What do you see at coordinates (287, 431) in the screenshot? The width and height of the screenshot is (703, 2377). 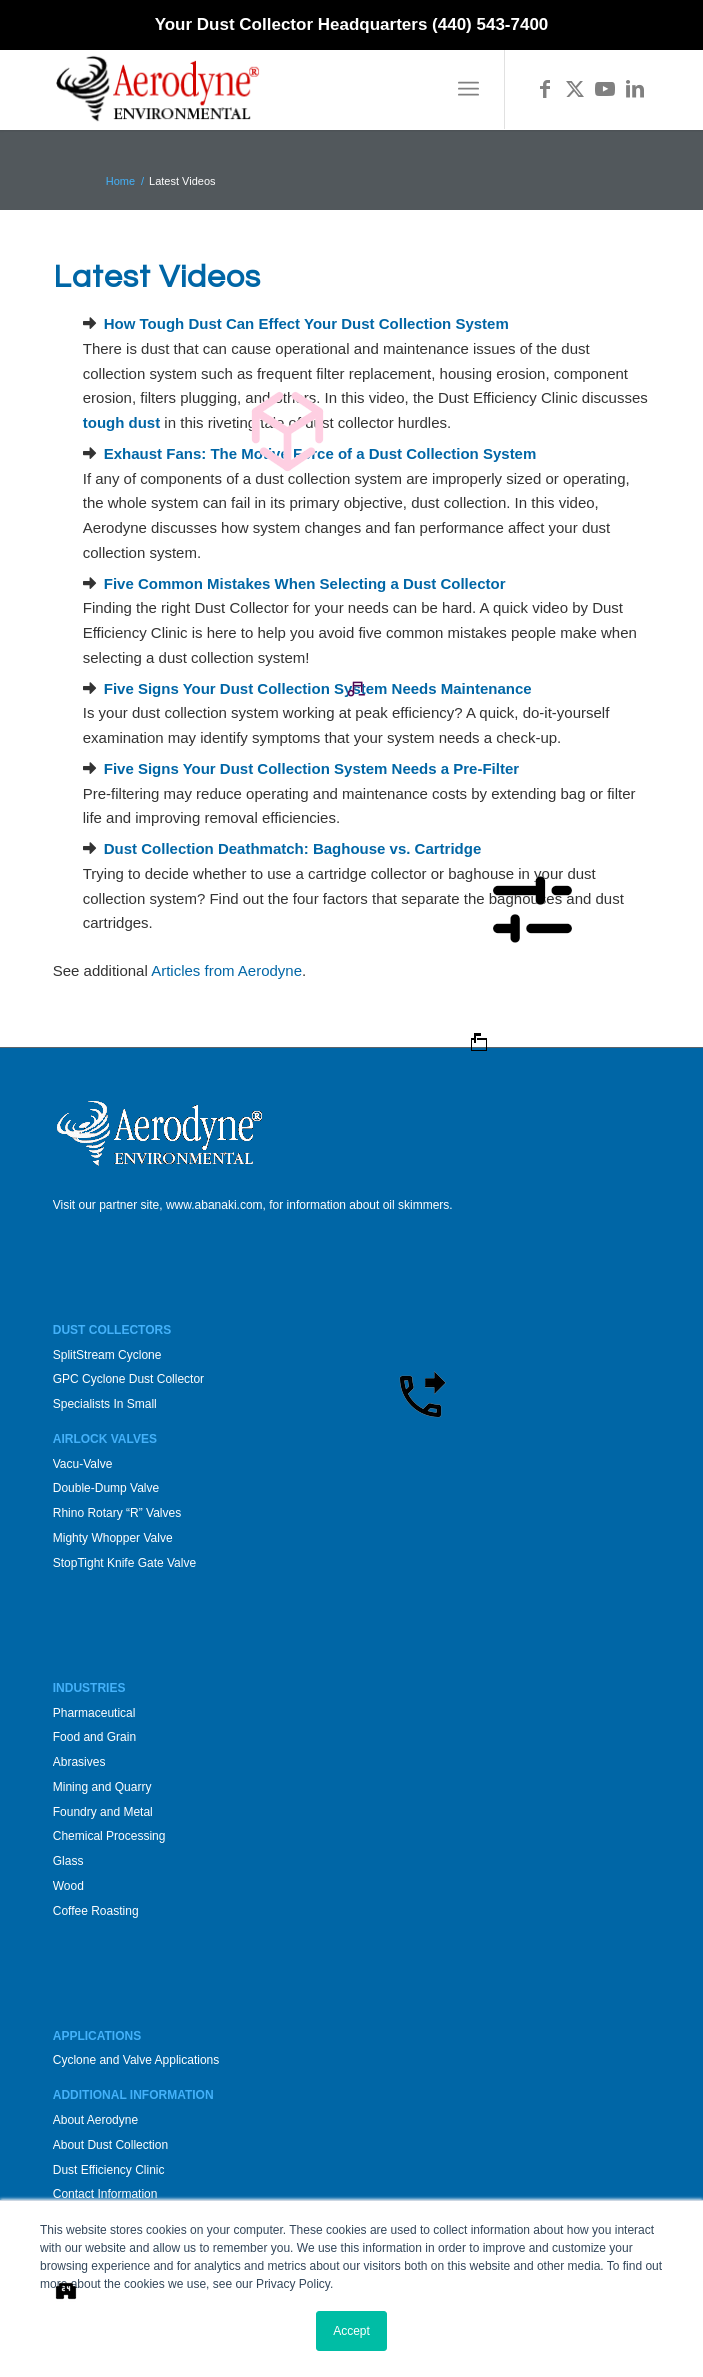 I see `unity game engine logo` at bounding box center [287, 431].